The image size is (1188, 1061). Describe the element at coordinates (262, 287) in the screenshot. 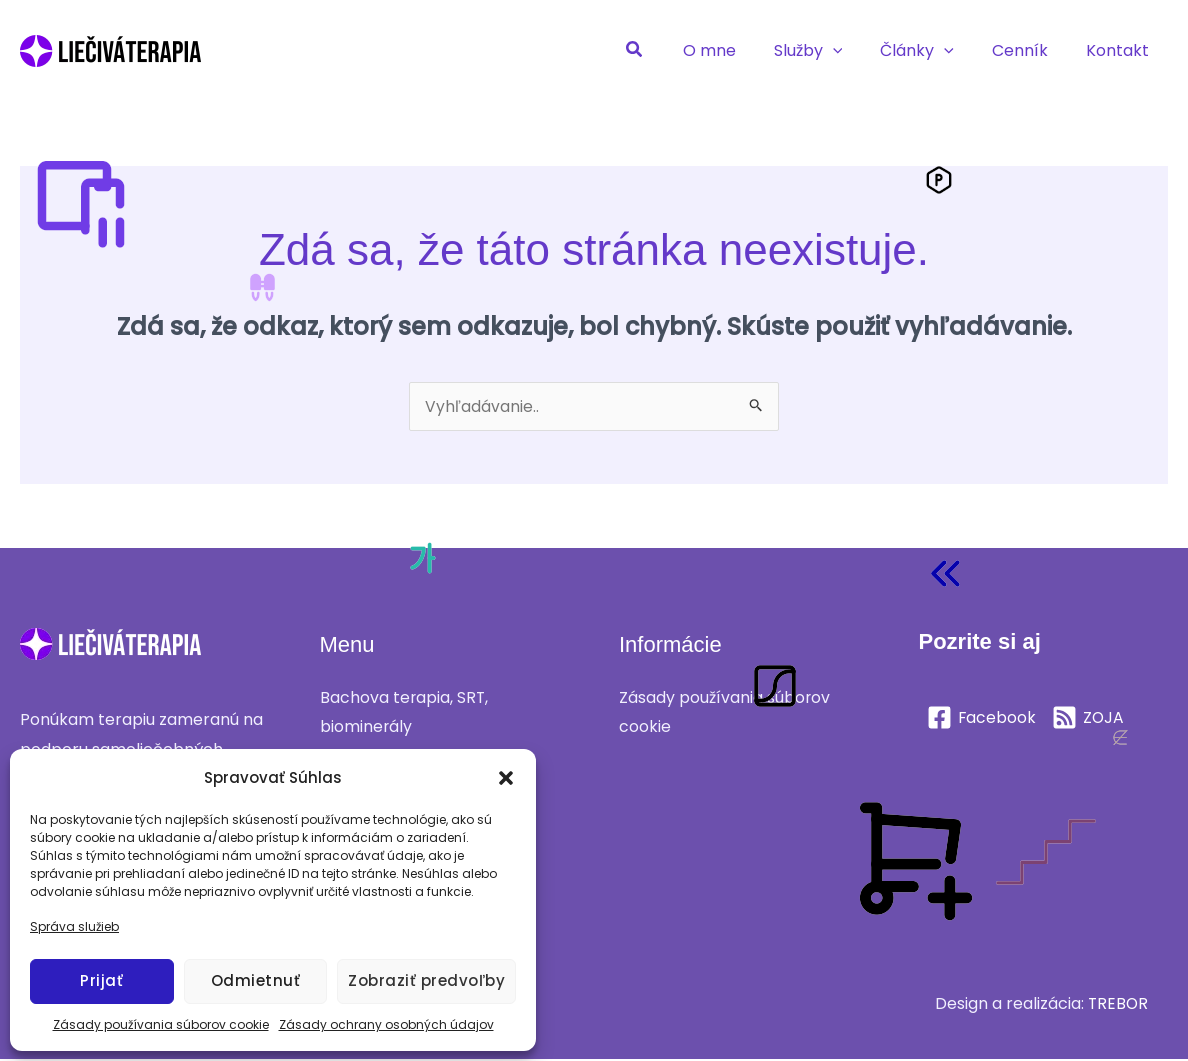

I see `activate boost or turbo mode` at that location.